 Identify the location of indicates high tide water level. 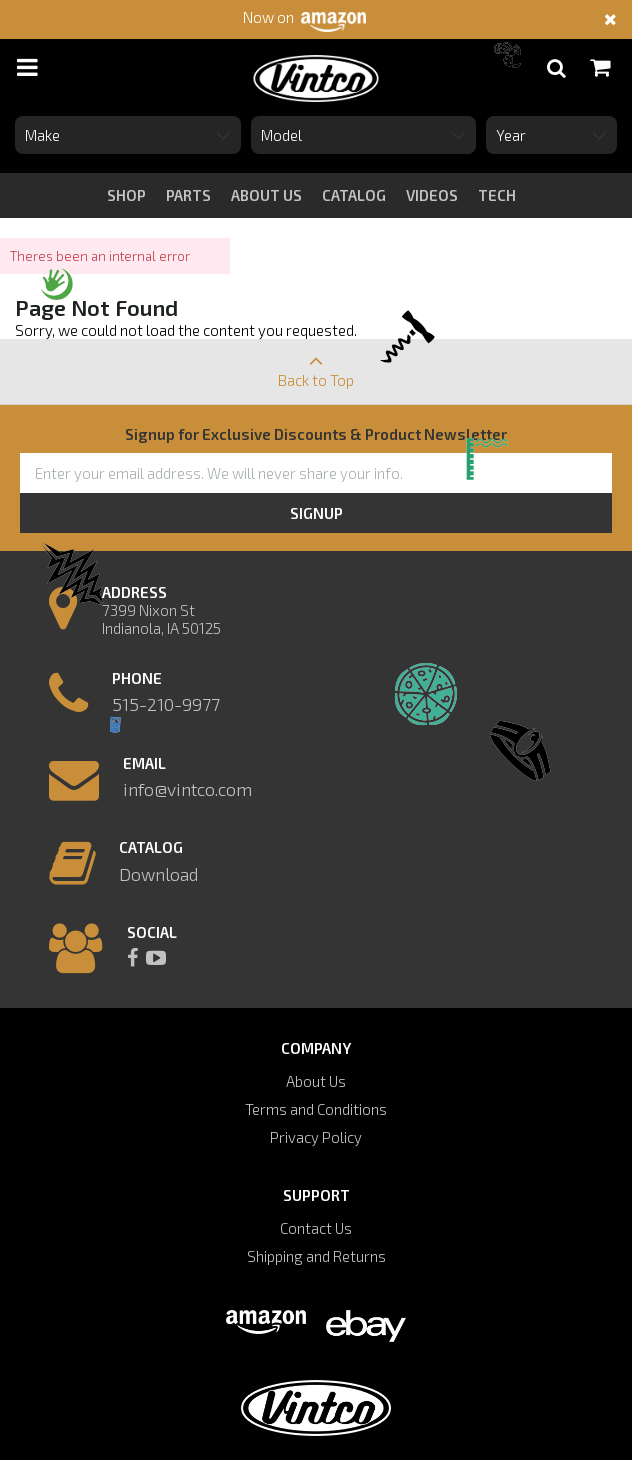
(486, 459).